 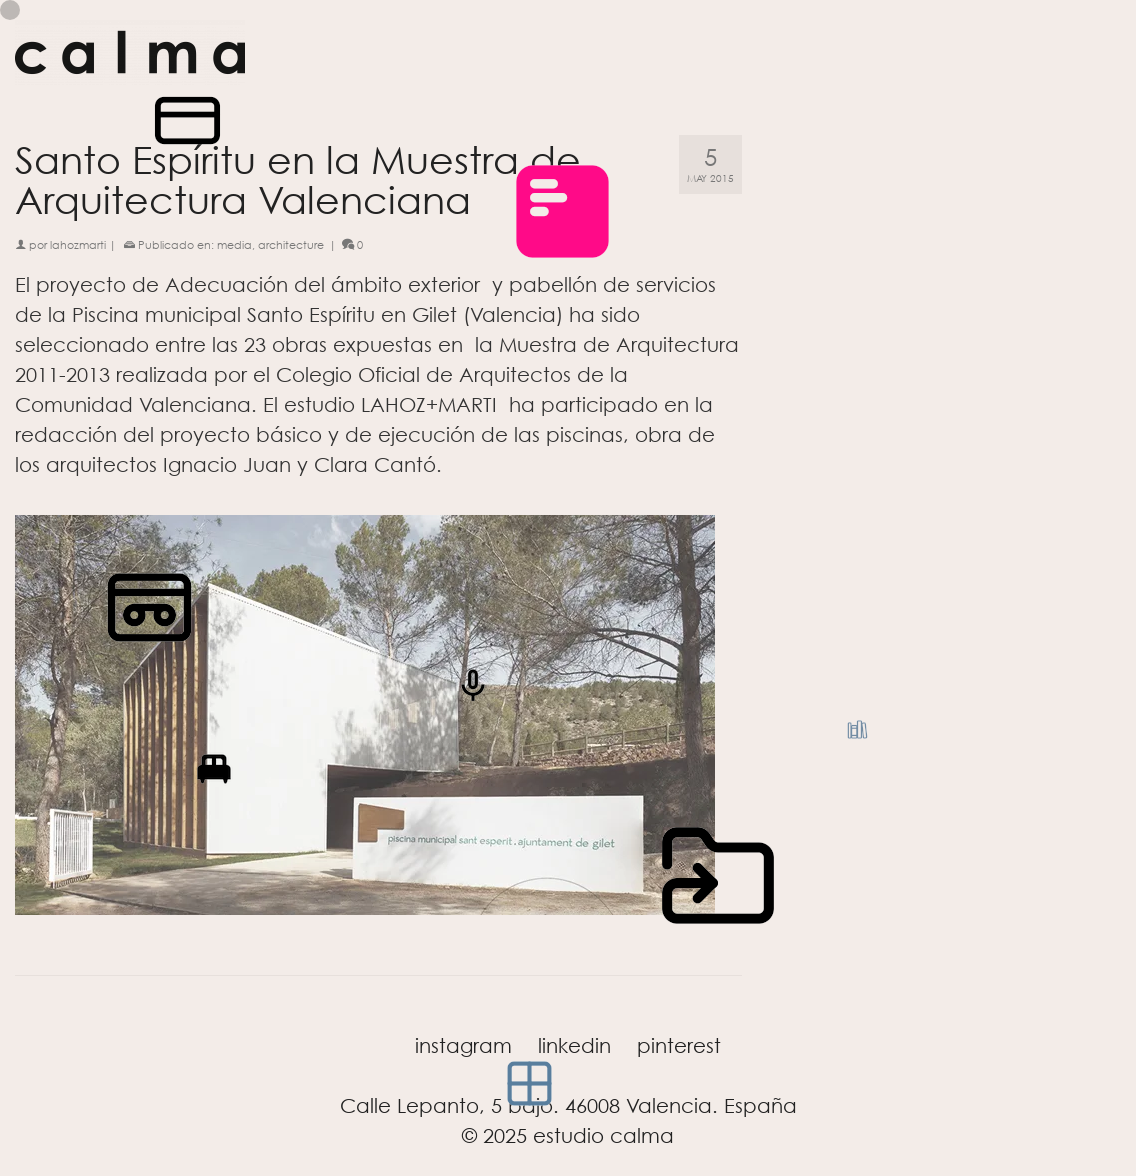 I want to click on access video archive or recordings, so click(x=149, y=607).